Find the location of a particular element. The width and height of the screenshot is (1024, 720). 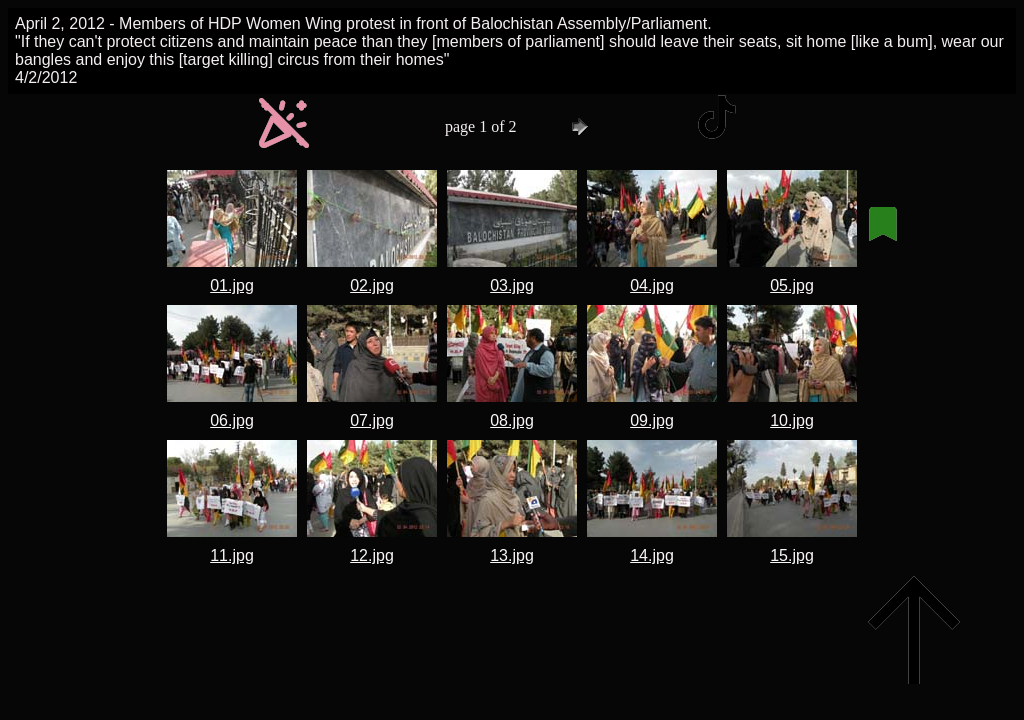

open TikTok app is located at coordinates (717, 117).